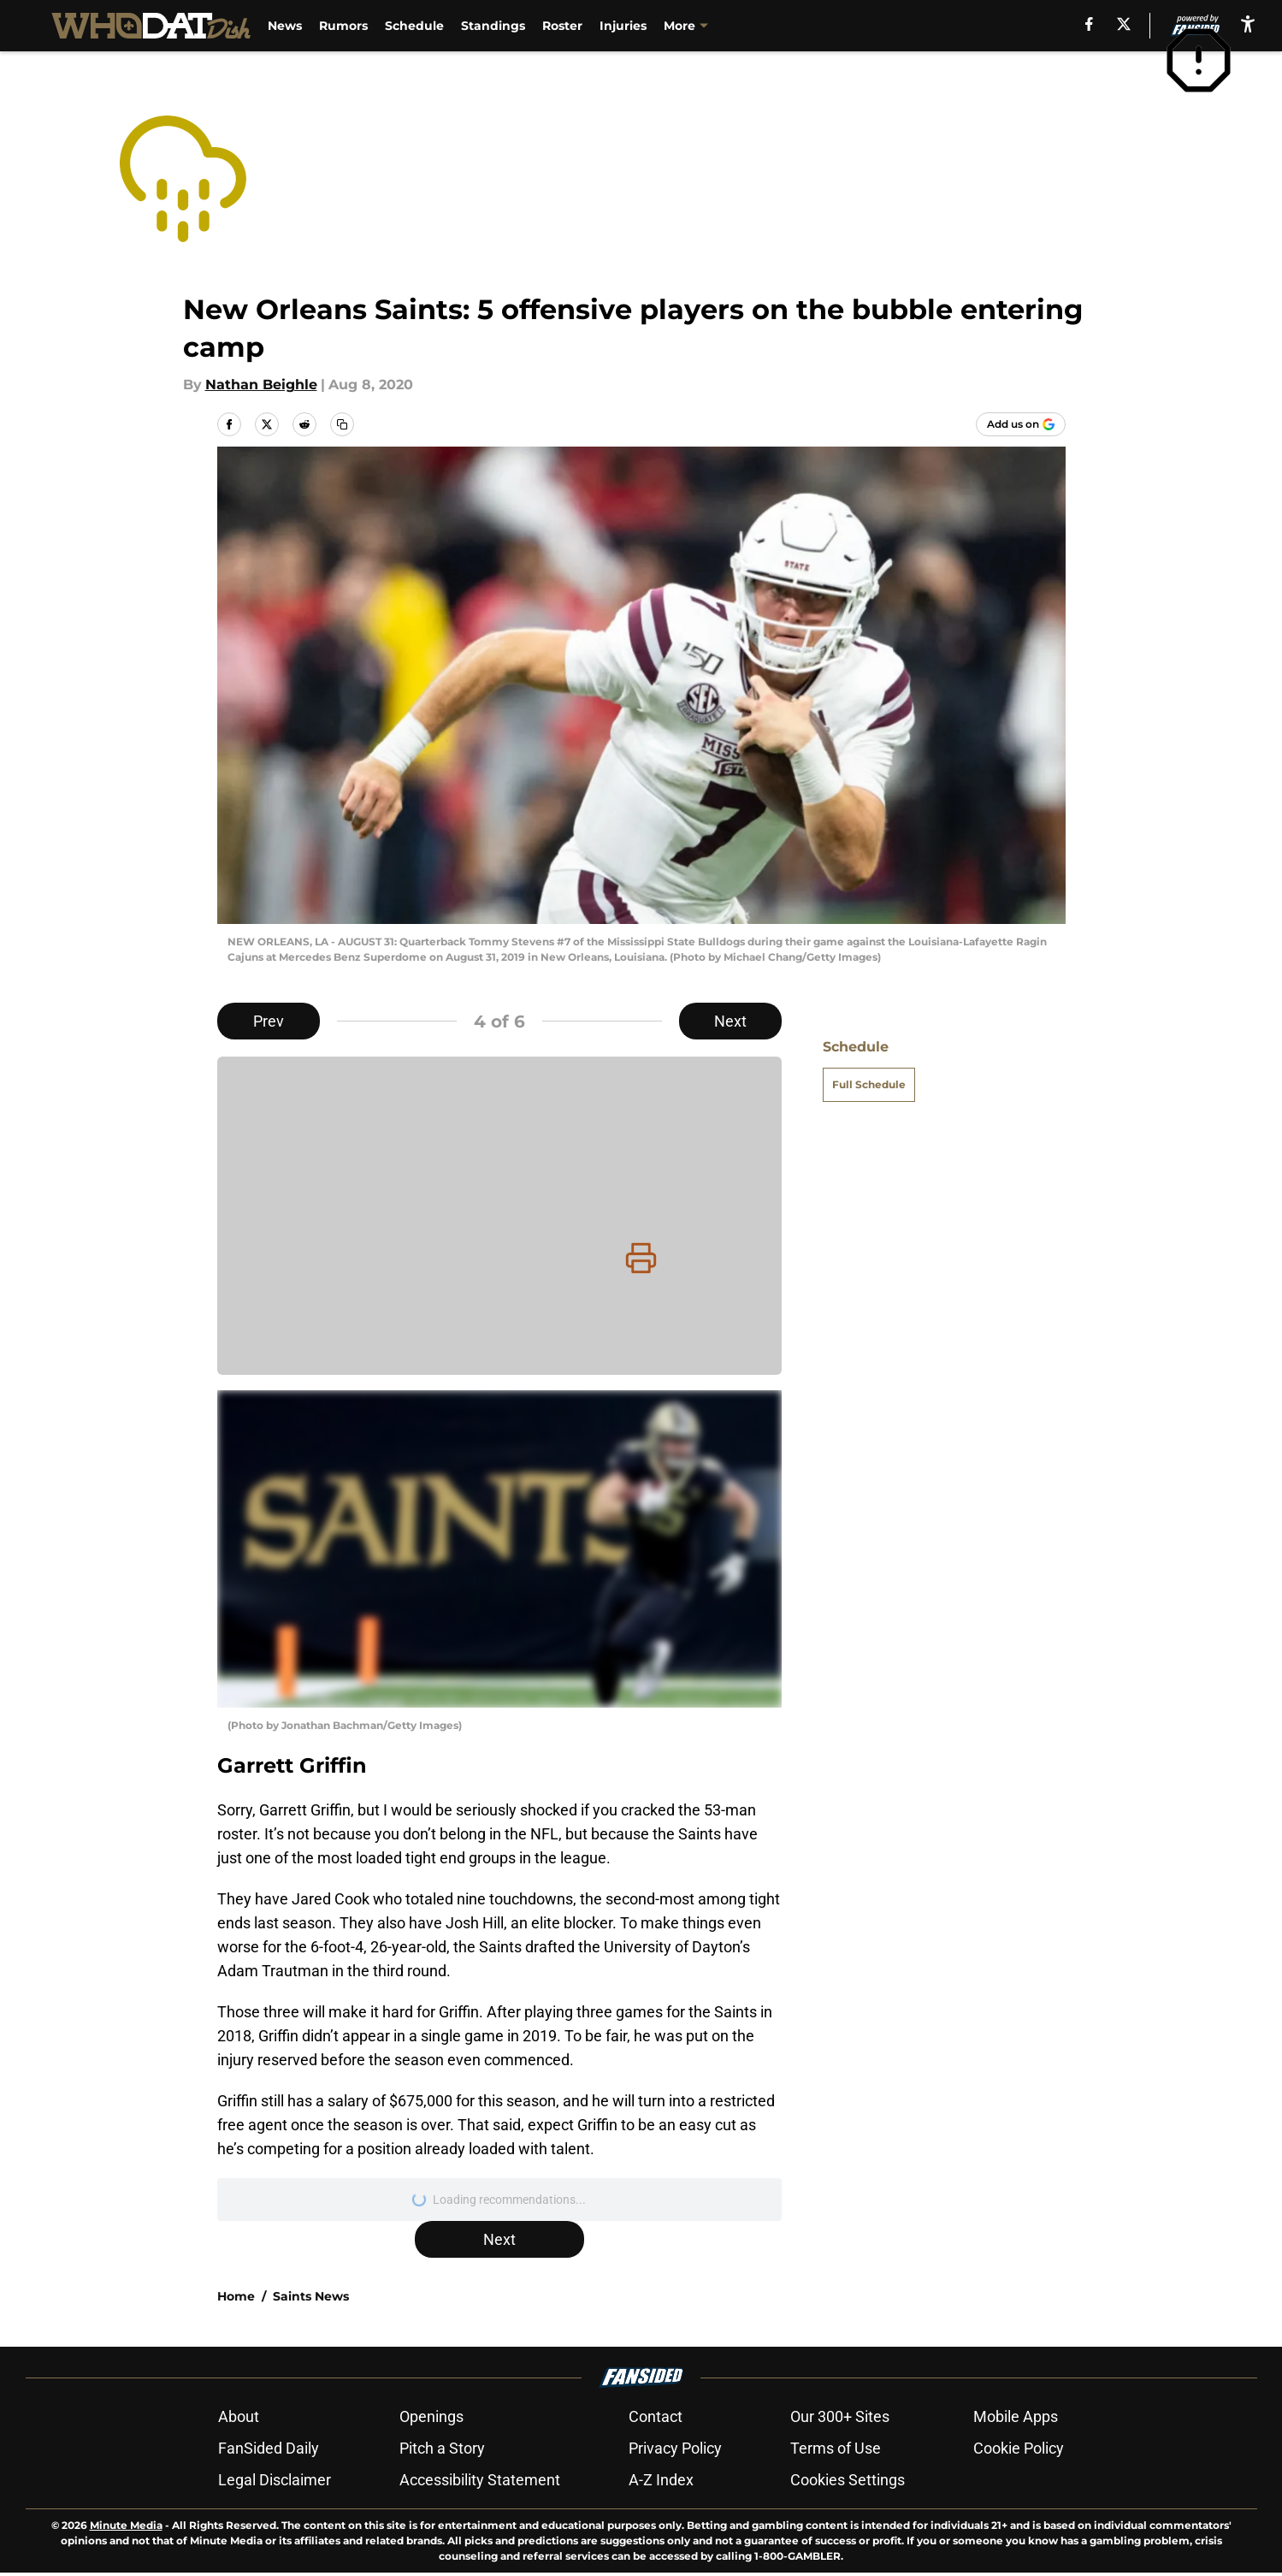 This screenshot has width=1282, height=2576. Describe the element at coordinates (641, 1258) in the screenshot. I see `print the current document` at that location.